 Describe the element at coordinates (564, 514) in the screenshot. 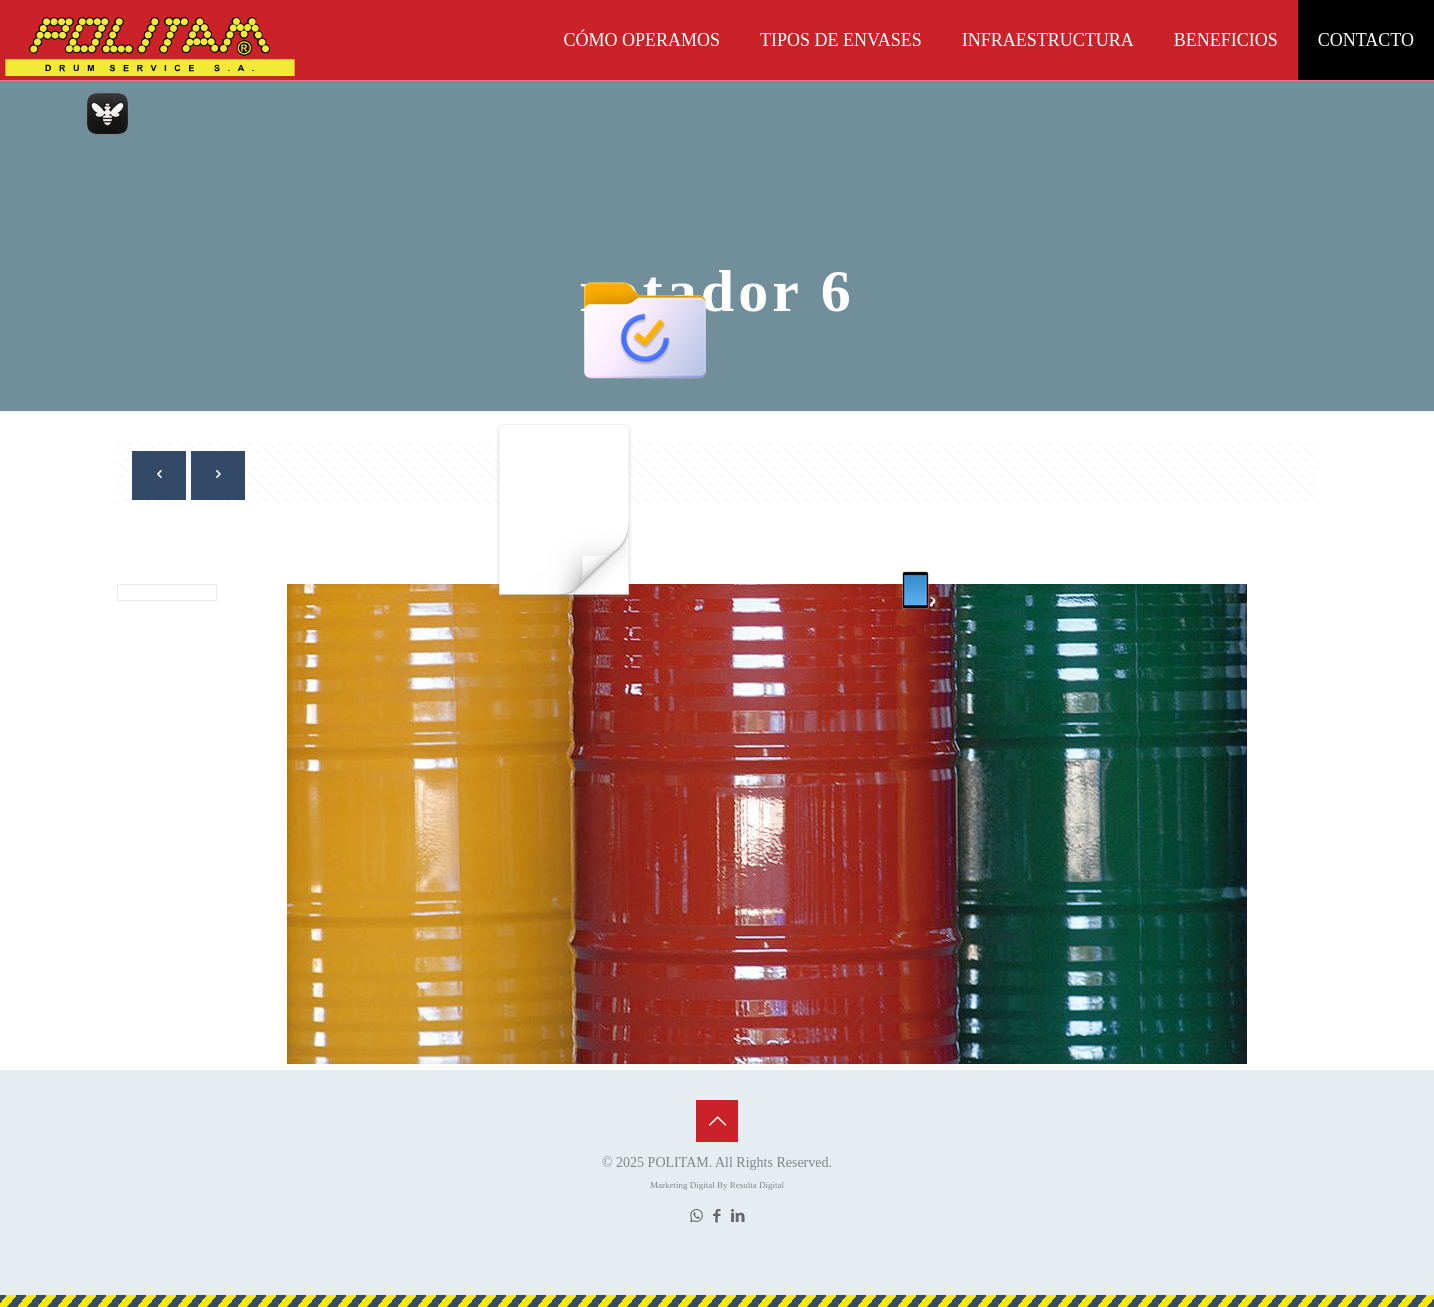

I see `a blank document or stationery template` at that location.